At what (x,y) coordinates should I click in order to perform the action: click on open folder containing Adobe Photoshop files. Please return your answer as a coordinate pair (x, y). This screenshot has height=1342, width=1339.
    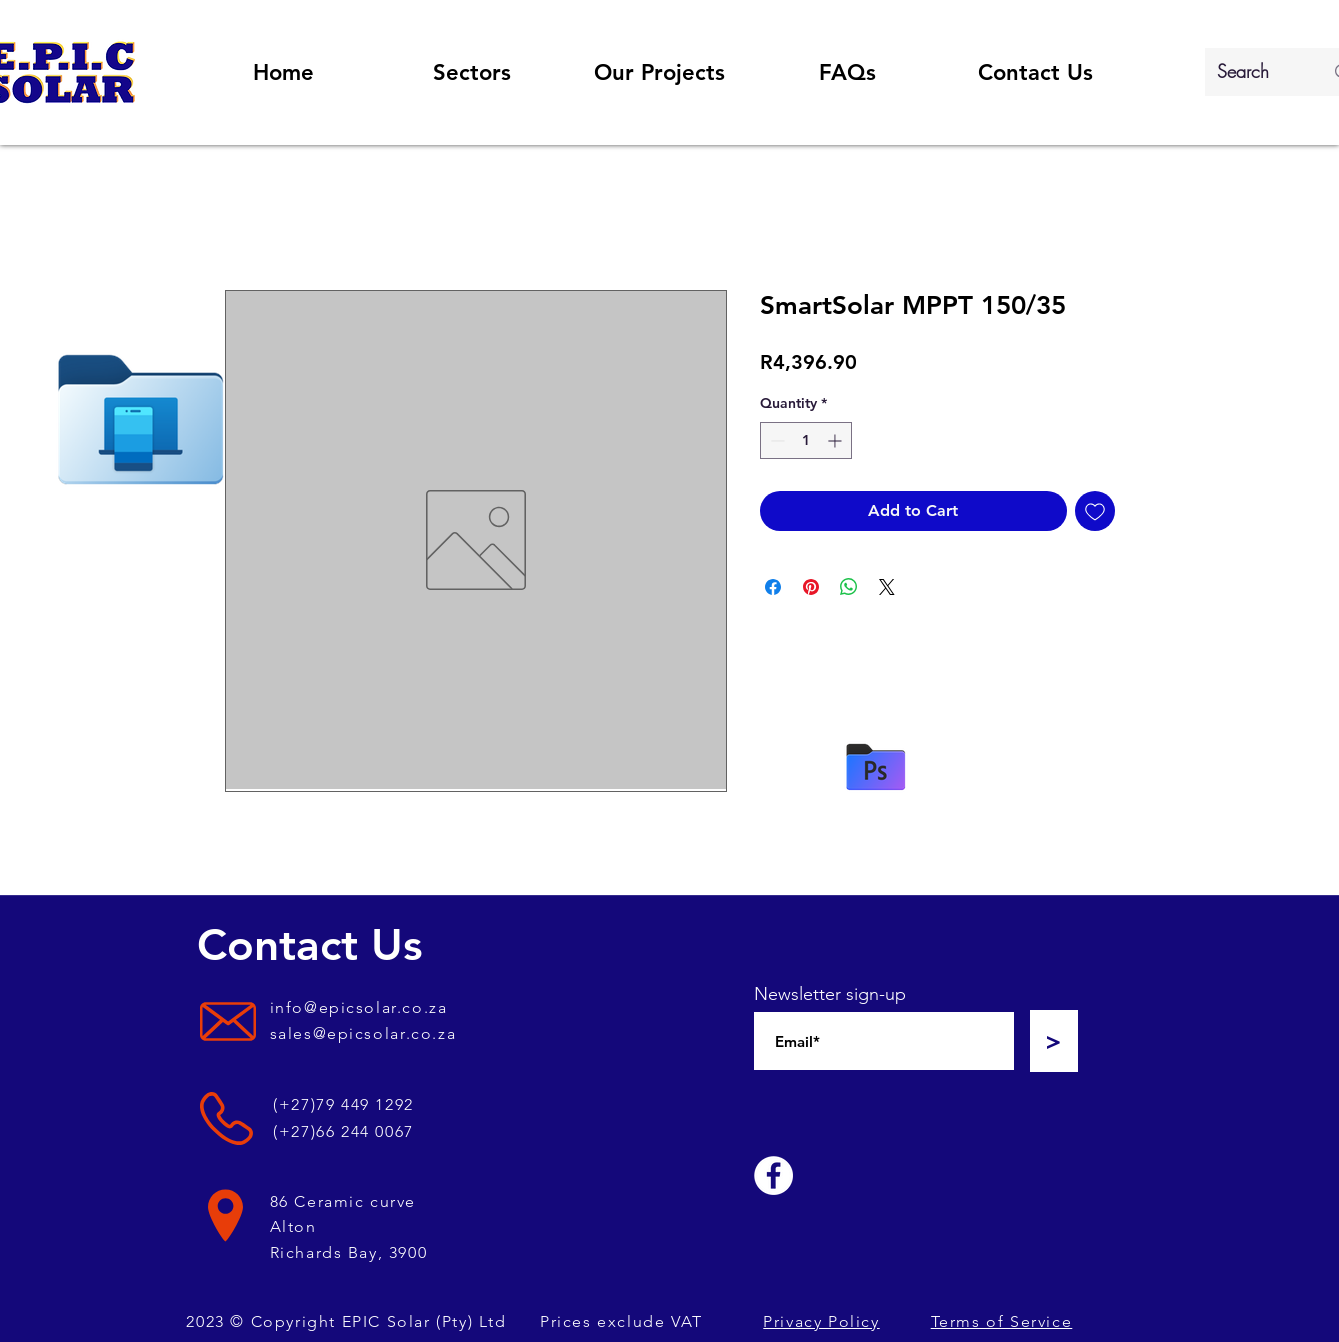
    Looking at the image, I should click on (875, 768).